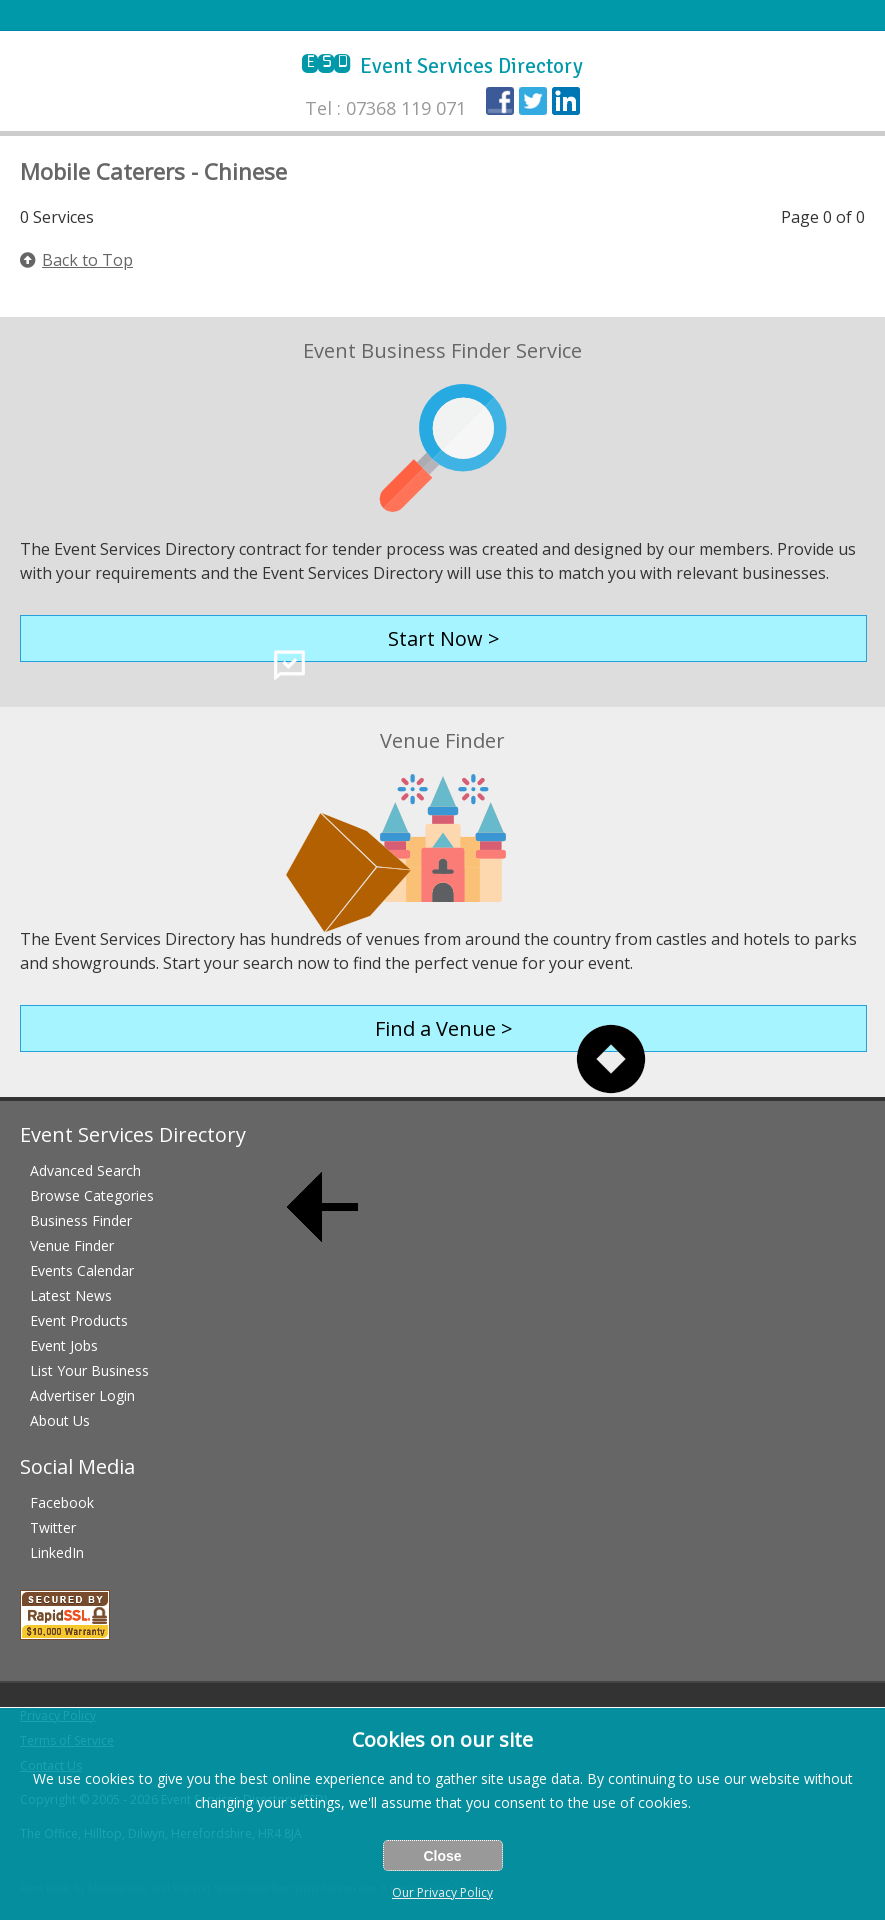  What do you see at coordinates (322, 1207) in the screenshot?
I see `go back to the previous screen` at bounding box center [322, 1207].